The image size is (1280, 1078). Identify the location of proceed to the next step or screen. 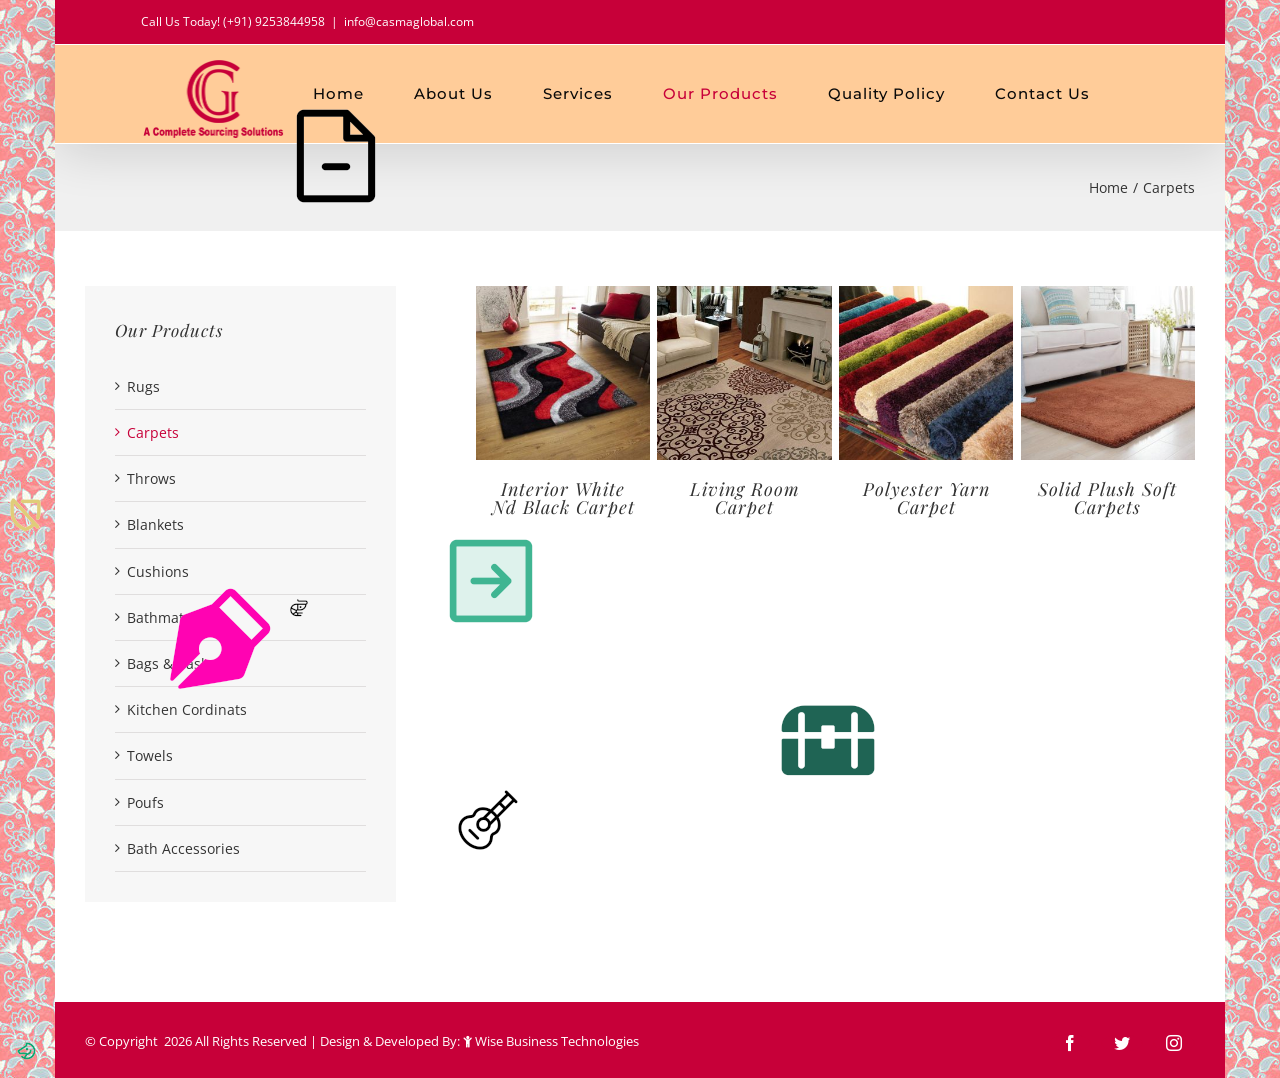
(491, 581).